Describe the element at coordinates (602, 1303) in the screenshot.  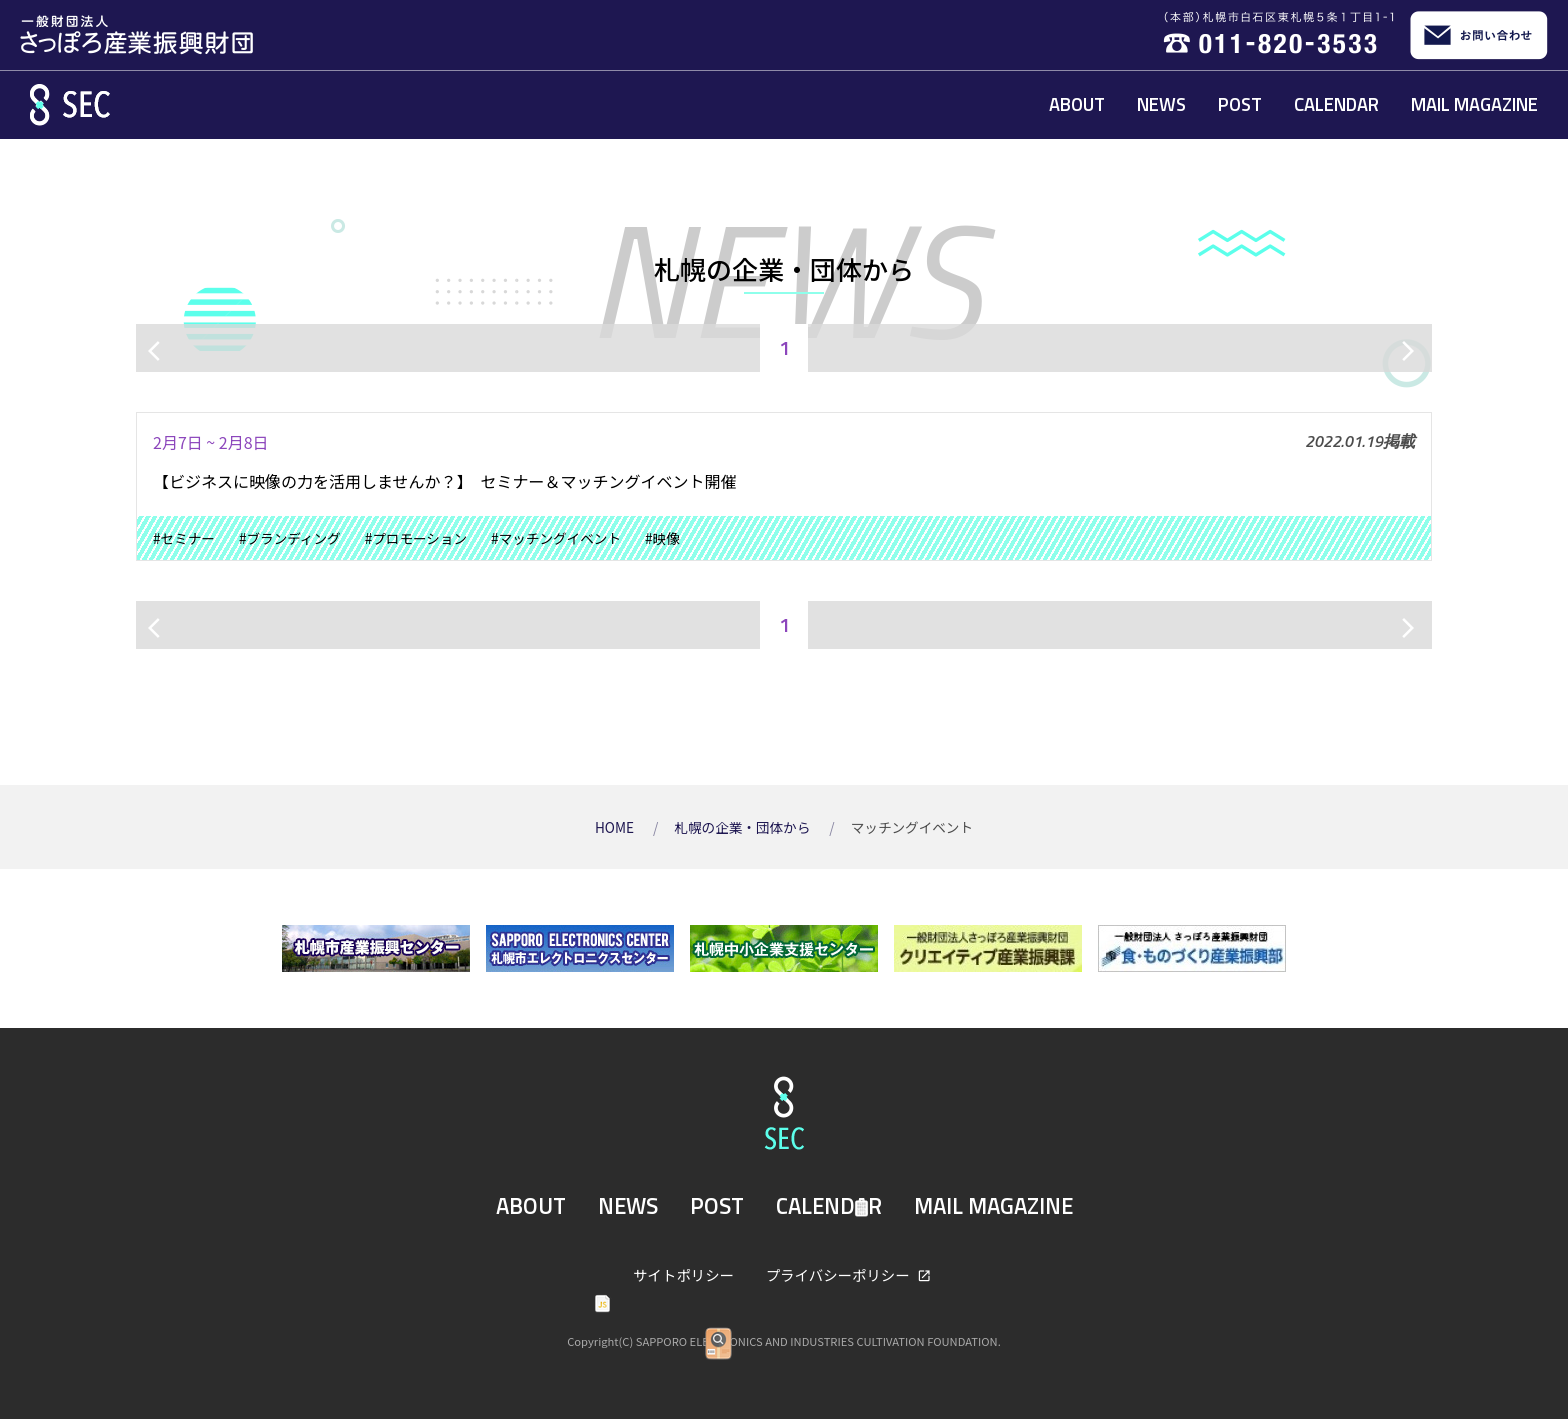
I see `a javascript file in the file system` at that location.